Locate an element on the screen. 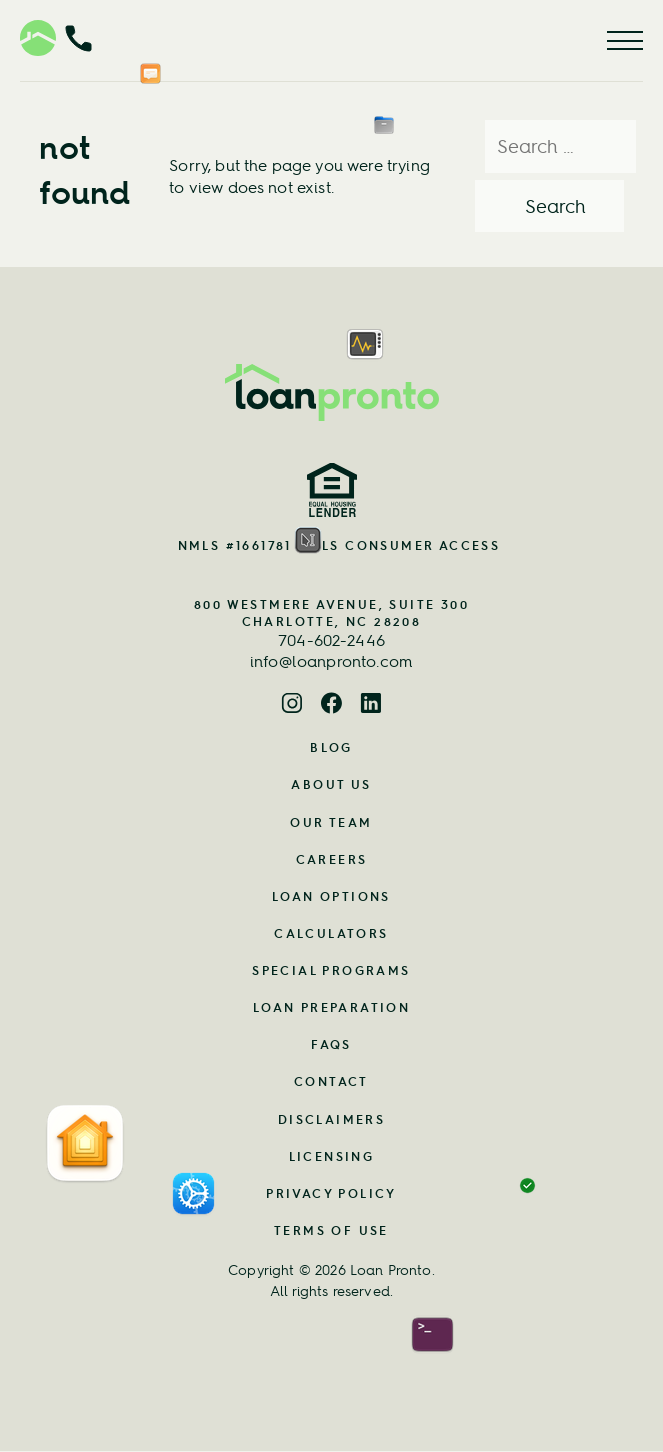 The image size is (663, 1452). open the file manager application is located at coordinates (384, 125).